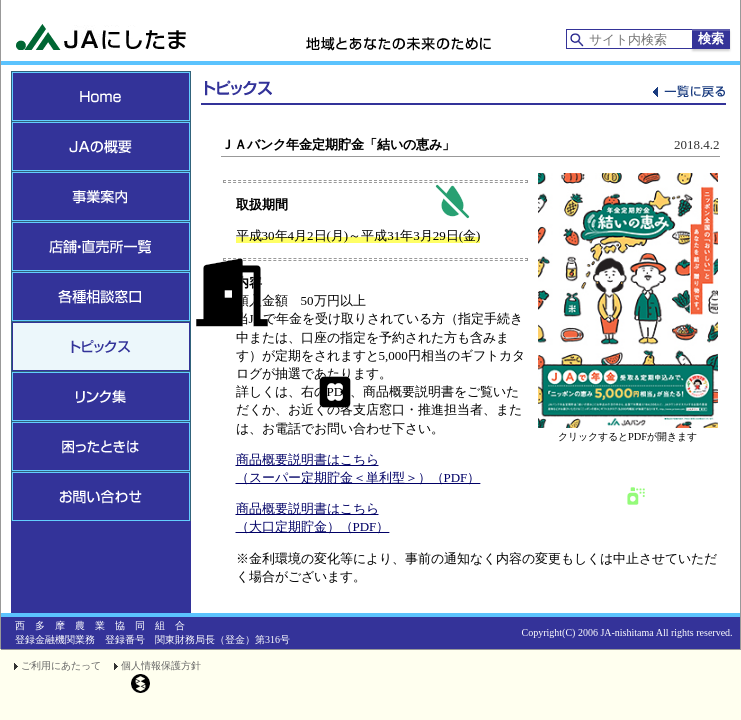 Image resolution: width=741 pixels, height=720 pixels. I want to click on disable water or liquid detection, so click(452, 201).